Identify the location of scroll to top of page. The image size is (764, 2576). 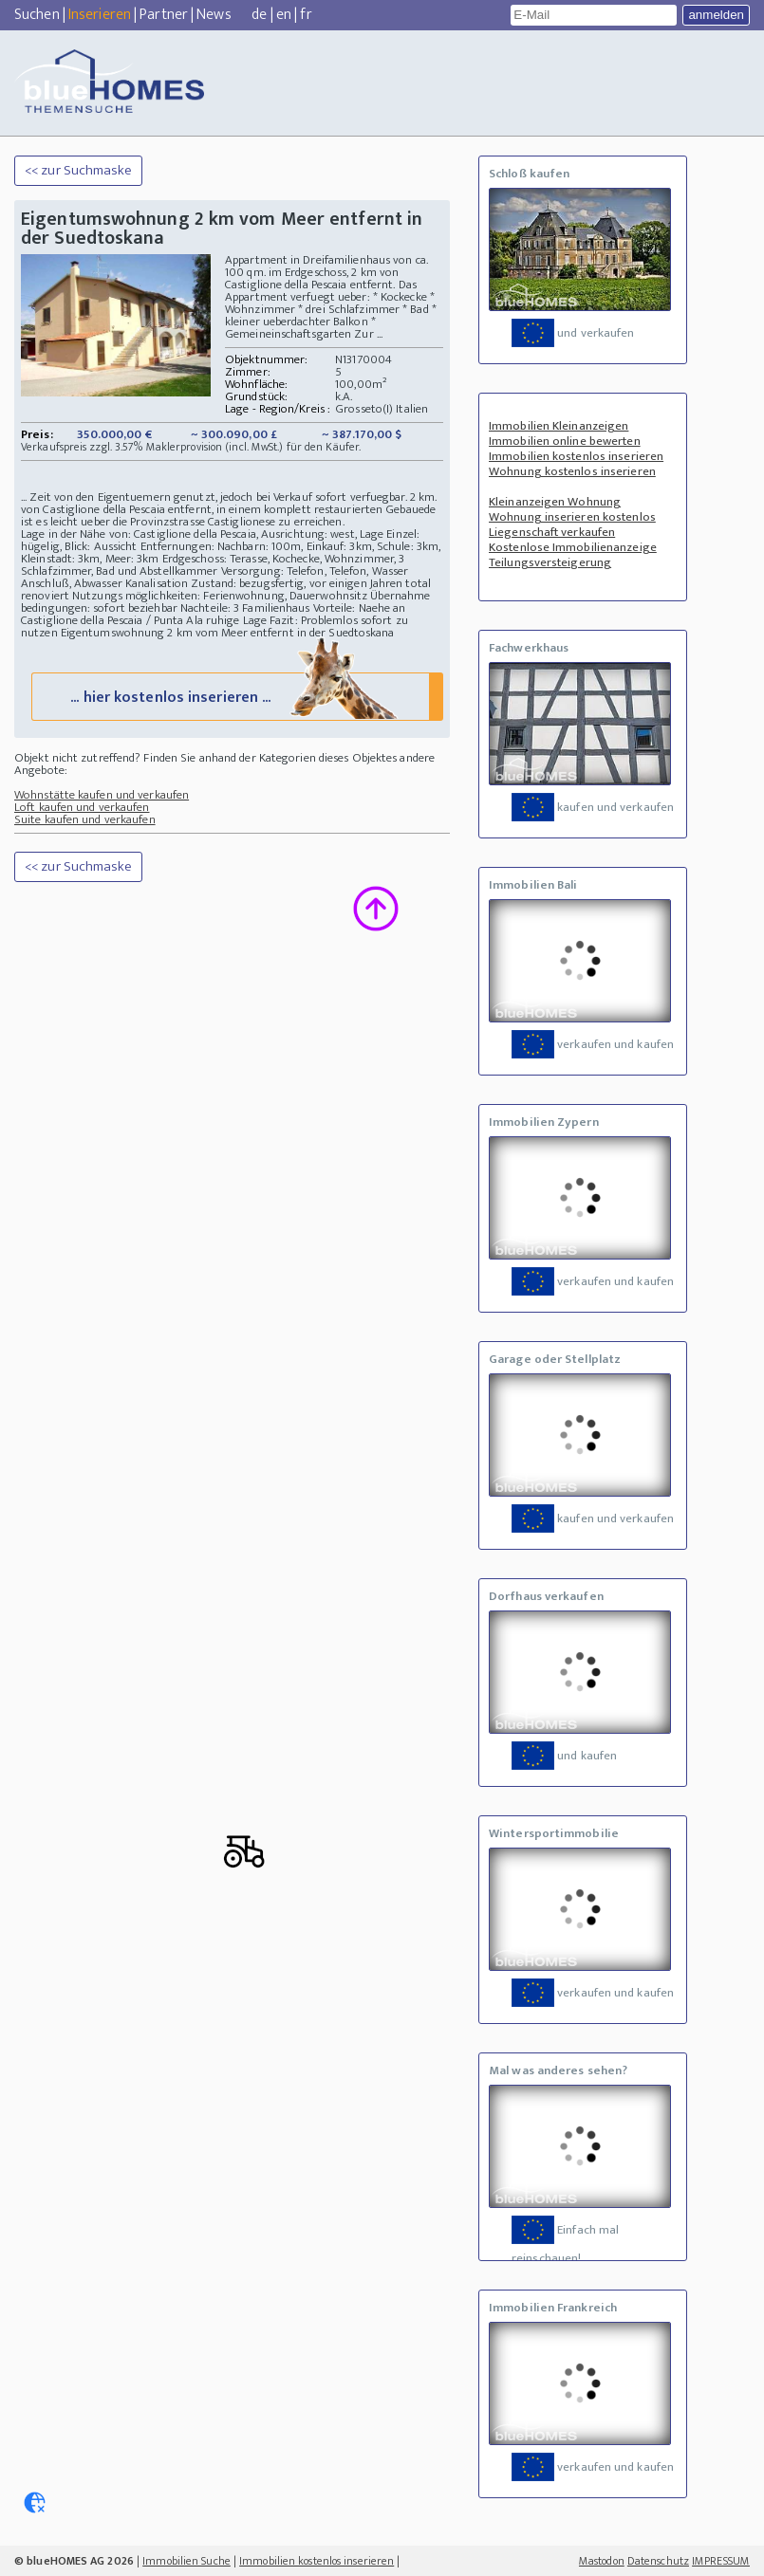
(376, 909).